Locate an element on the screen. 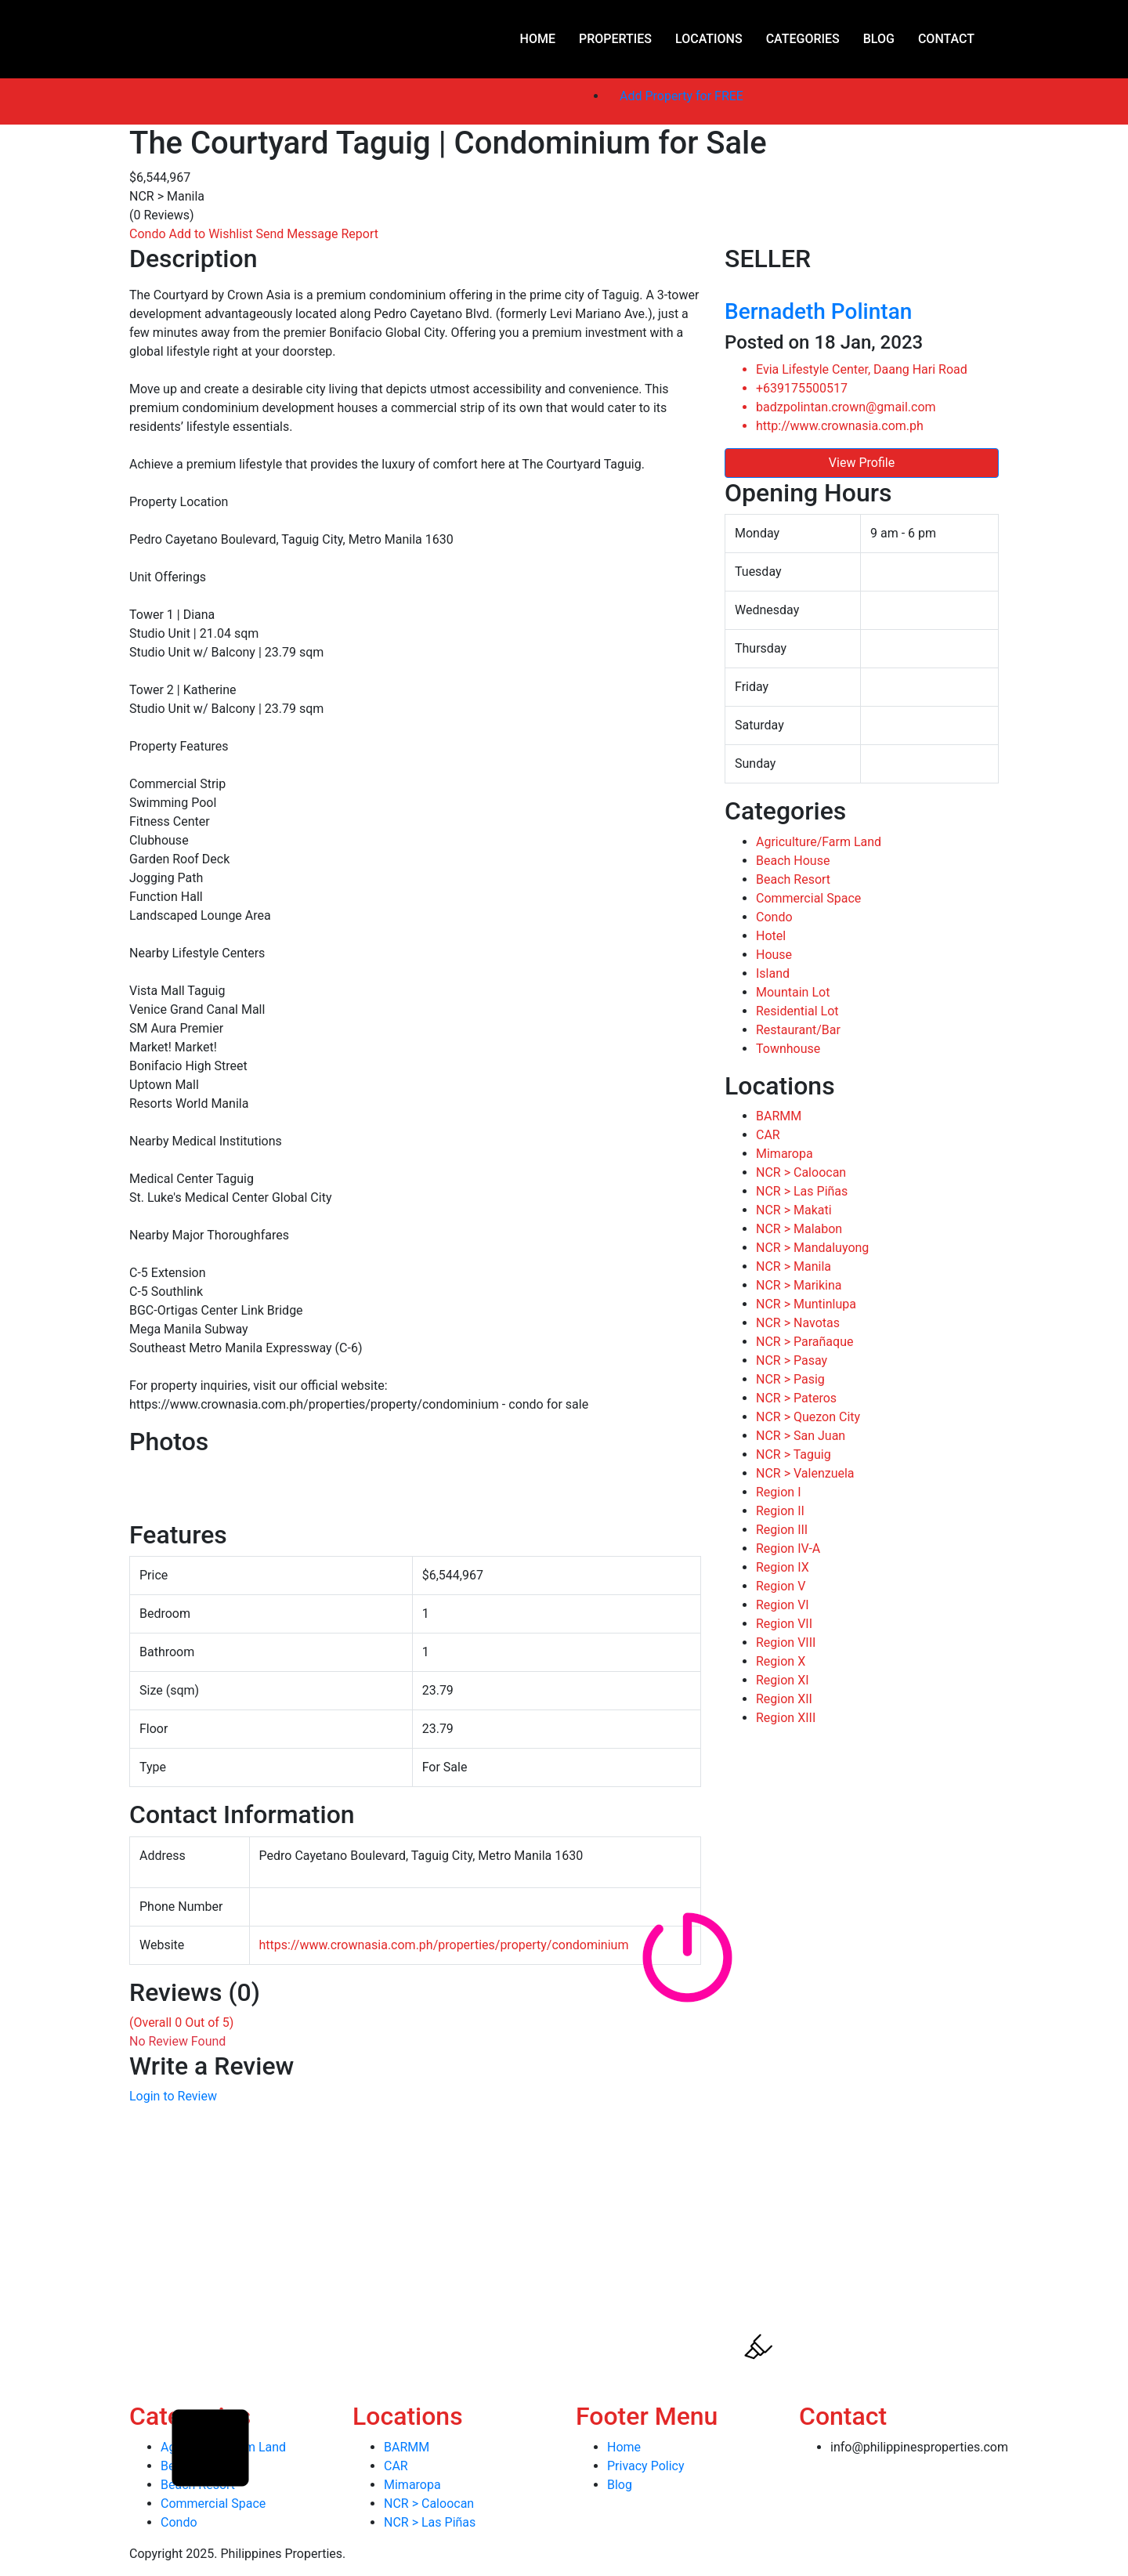 This screenshot has width=1128, height=2576. highlight or mark selected text is located at coordinates (757, 2348).